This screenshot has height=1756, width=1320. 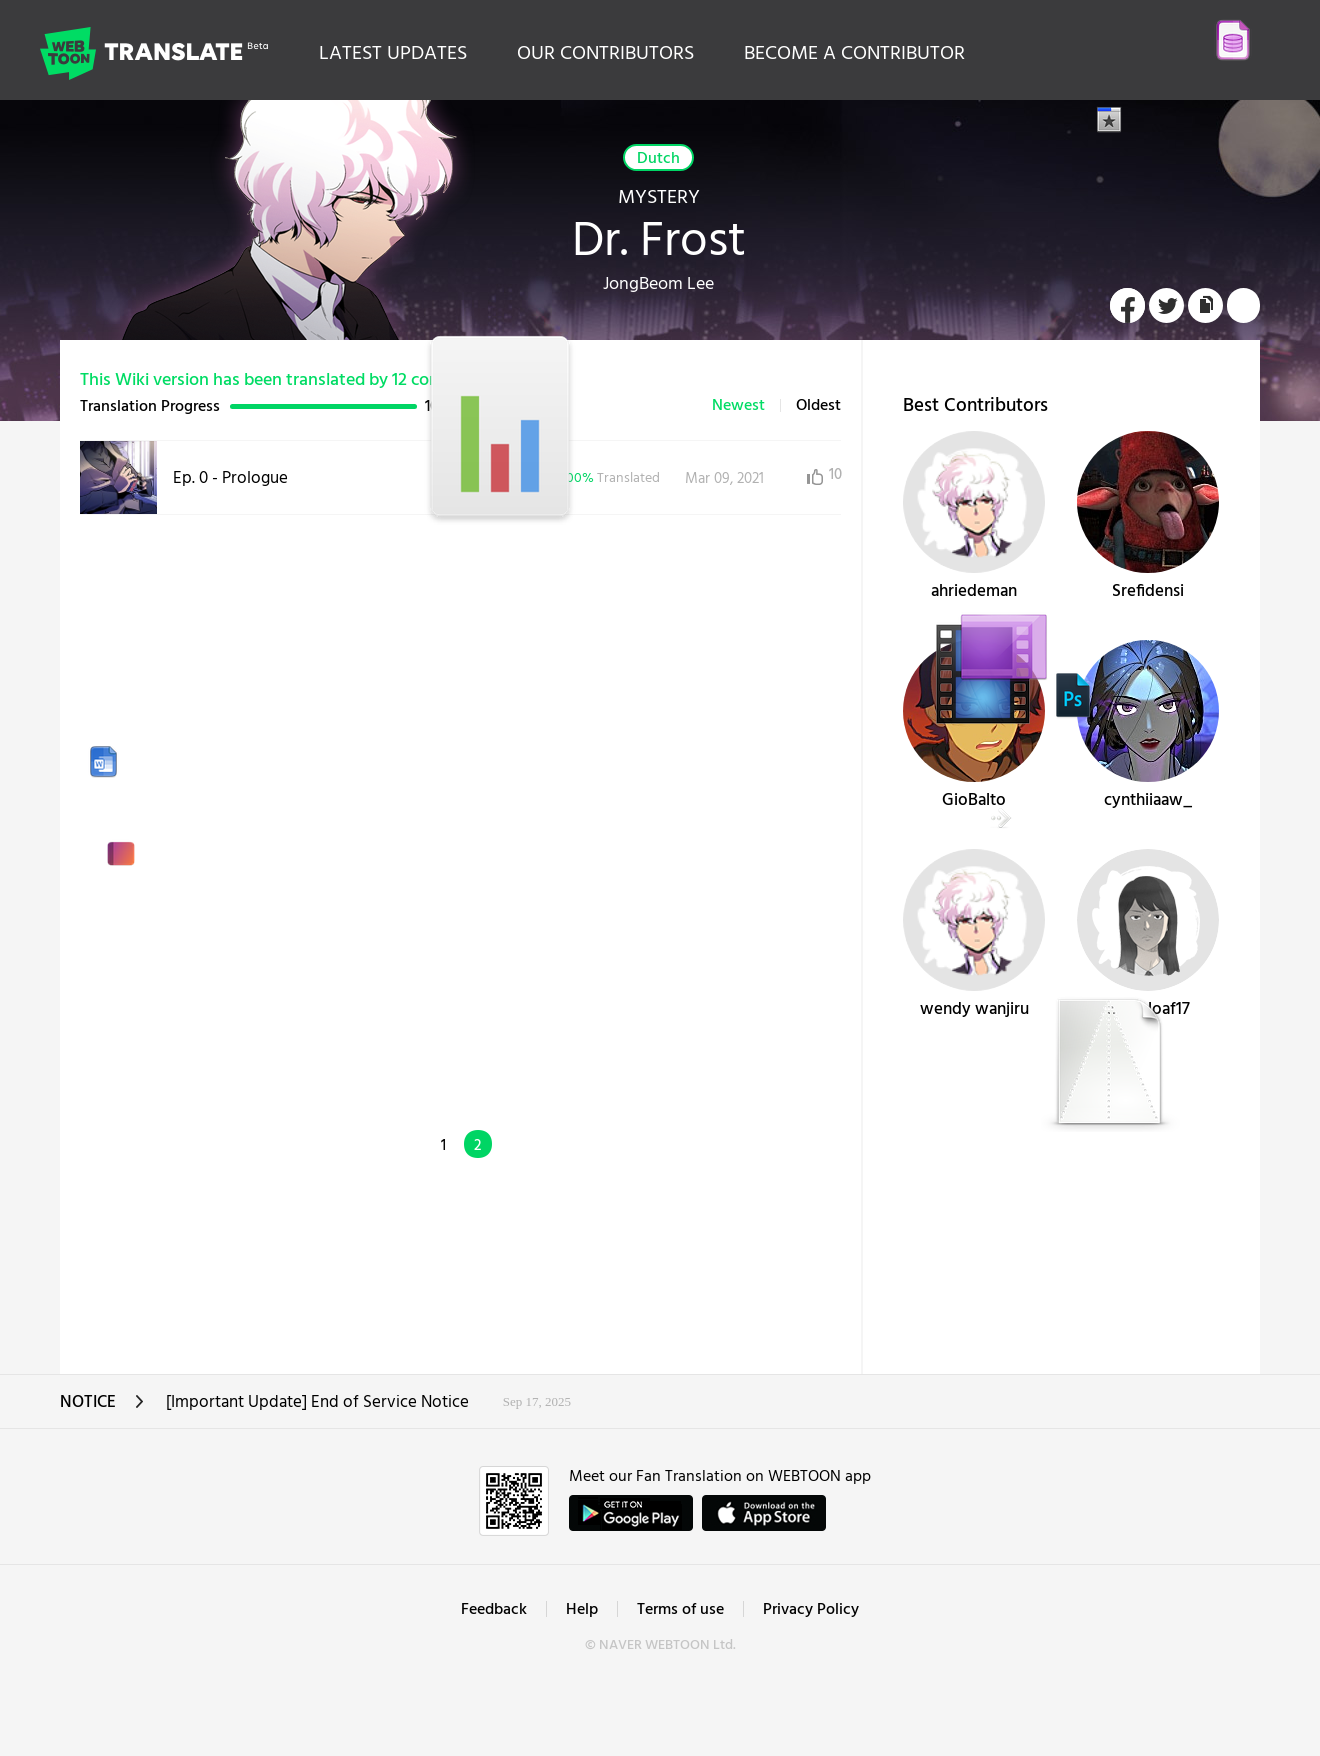 What do you see at coordinates (103, 761) in the screenshot?
I see `open a Microsoft Word document` at bounding box center [103, 761].